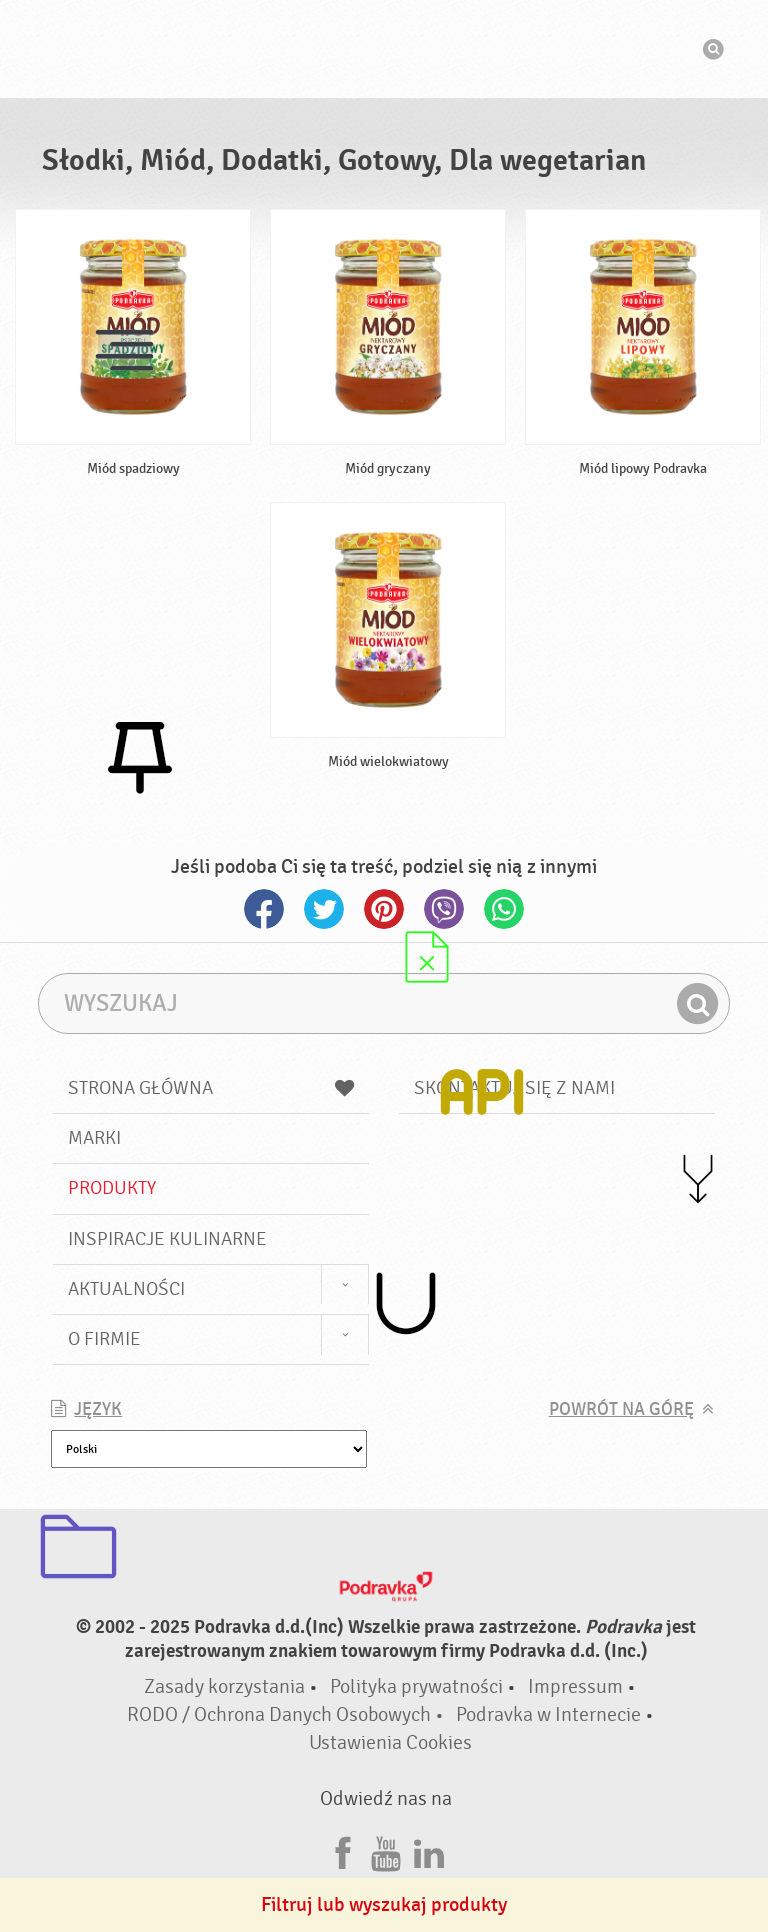 Image resolution: width=768 pixels, height=1932 pixels. Describe the element at coordinates (698, 1177) in the screenshot. I see `merge branches or items together` at that location.